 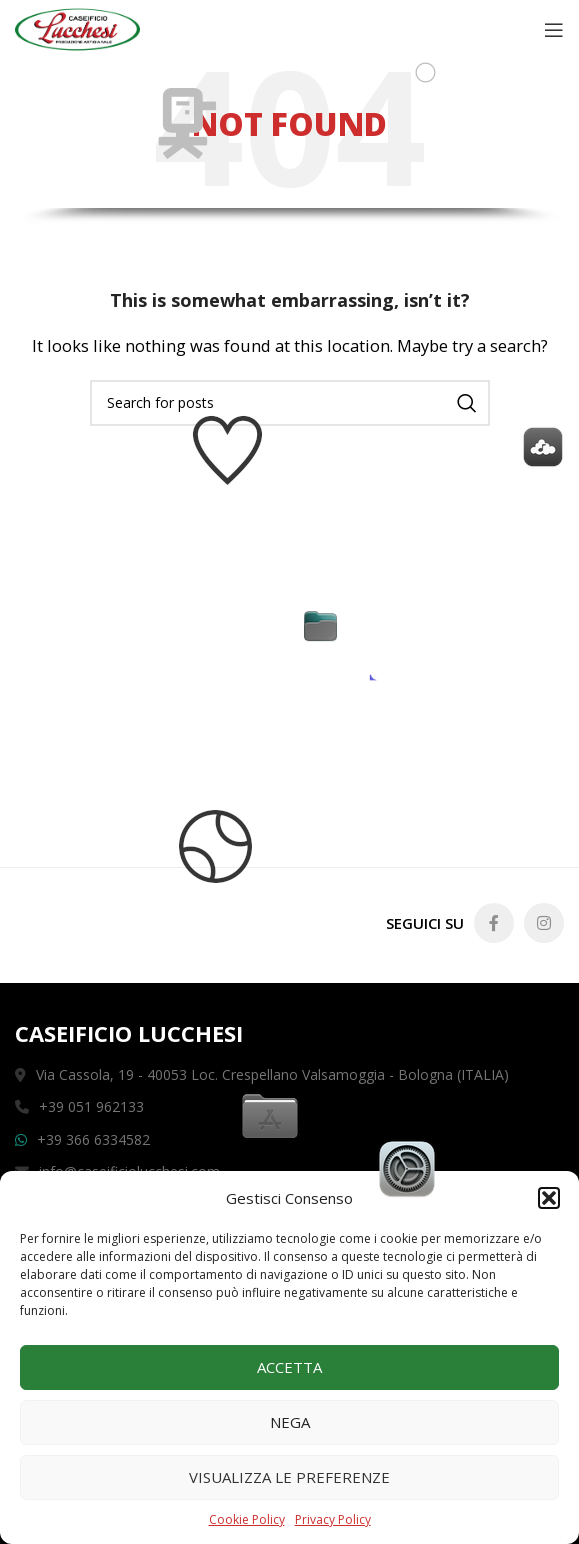 What do you see at coordinates (270, 1116) in the screenshot?
I see `open templates folder` at bounding box center [270, 1116].